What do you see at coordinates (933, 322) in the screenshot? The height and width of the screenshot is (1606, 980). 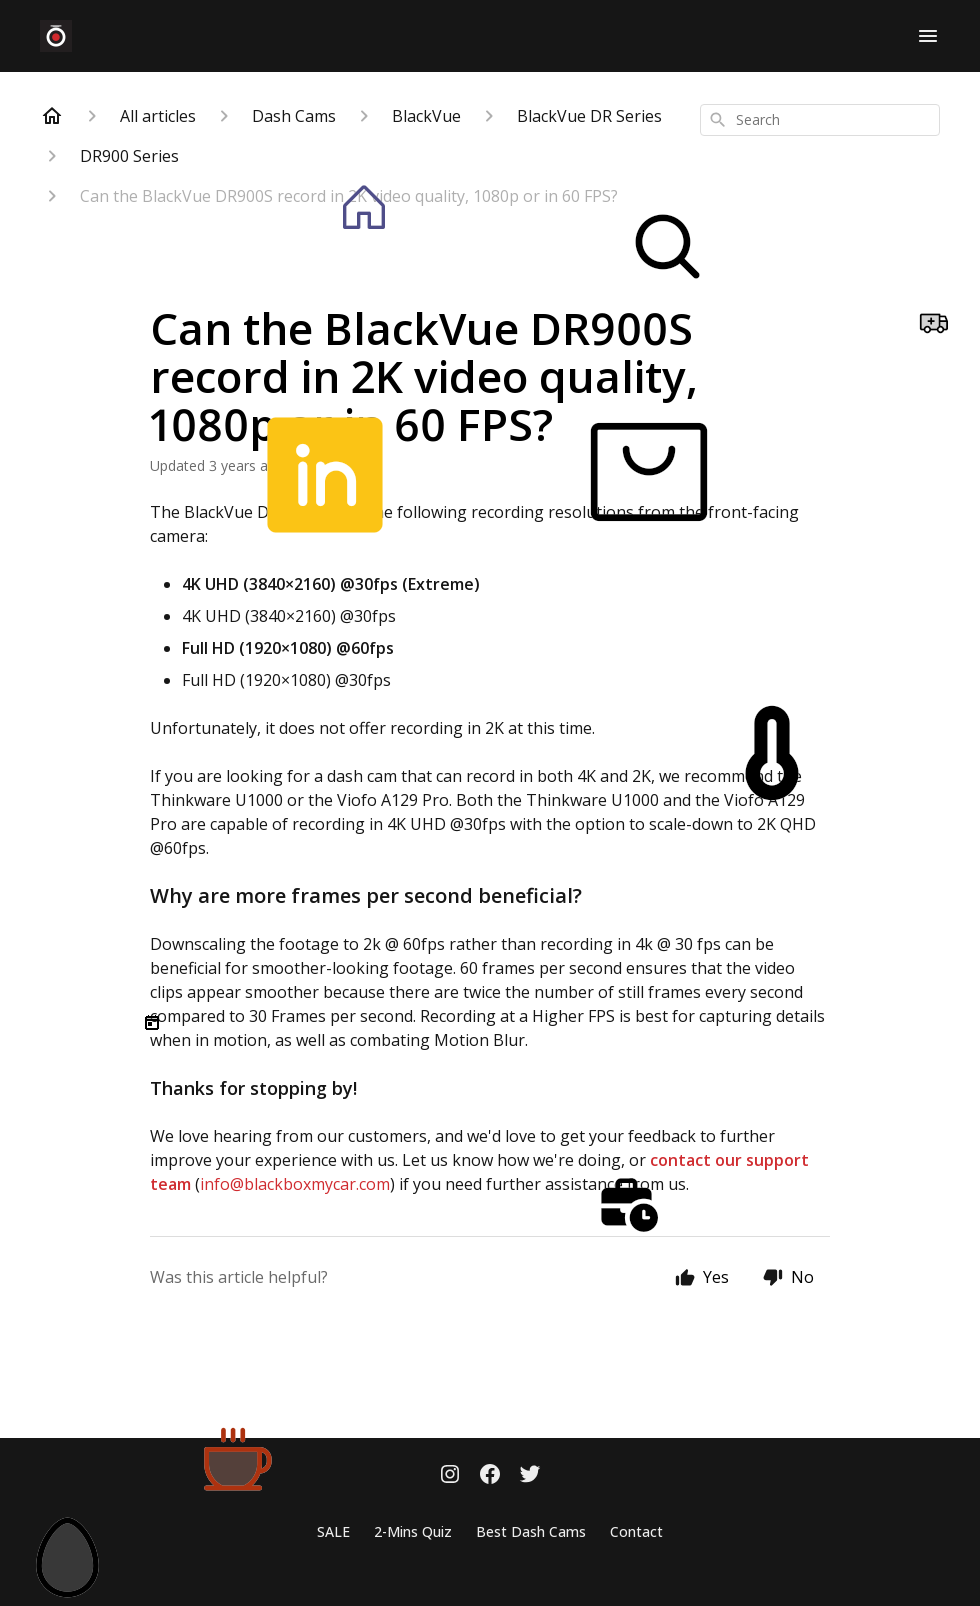 I see `request emergency medical services` at bounding box center [933, 322].